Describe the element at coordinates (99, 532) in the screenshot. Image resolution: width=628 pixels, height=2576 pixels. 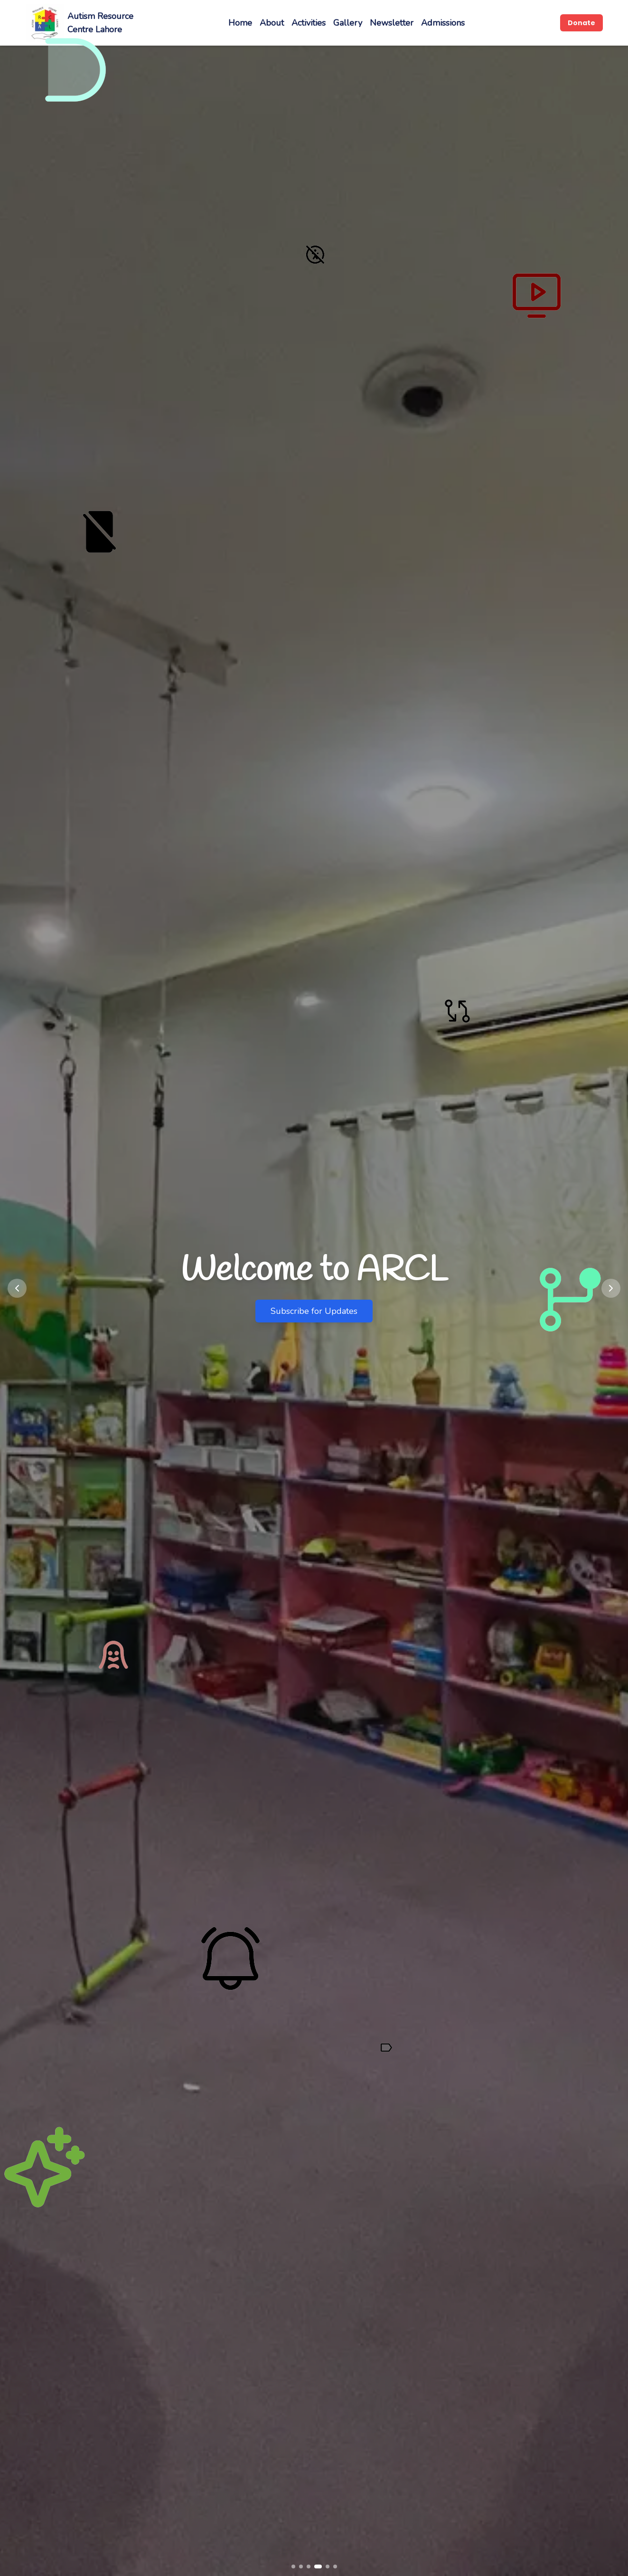
I see `mobile device disabled or unavailable` at that location.